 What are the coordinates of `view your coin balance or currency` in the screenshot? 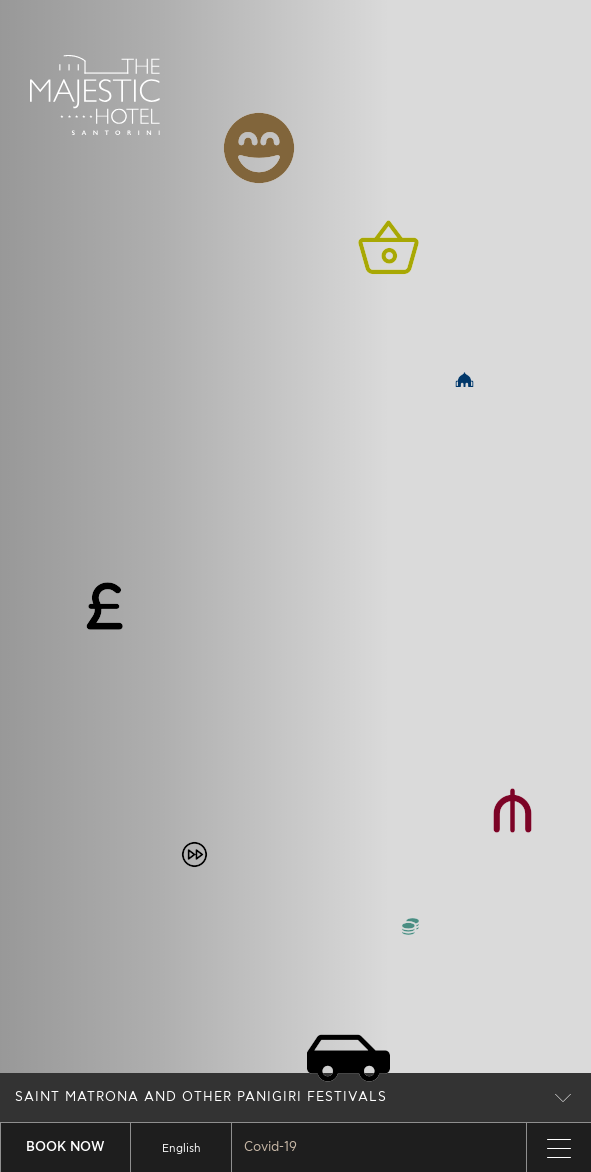 It's located at (410, 926).